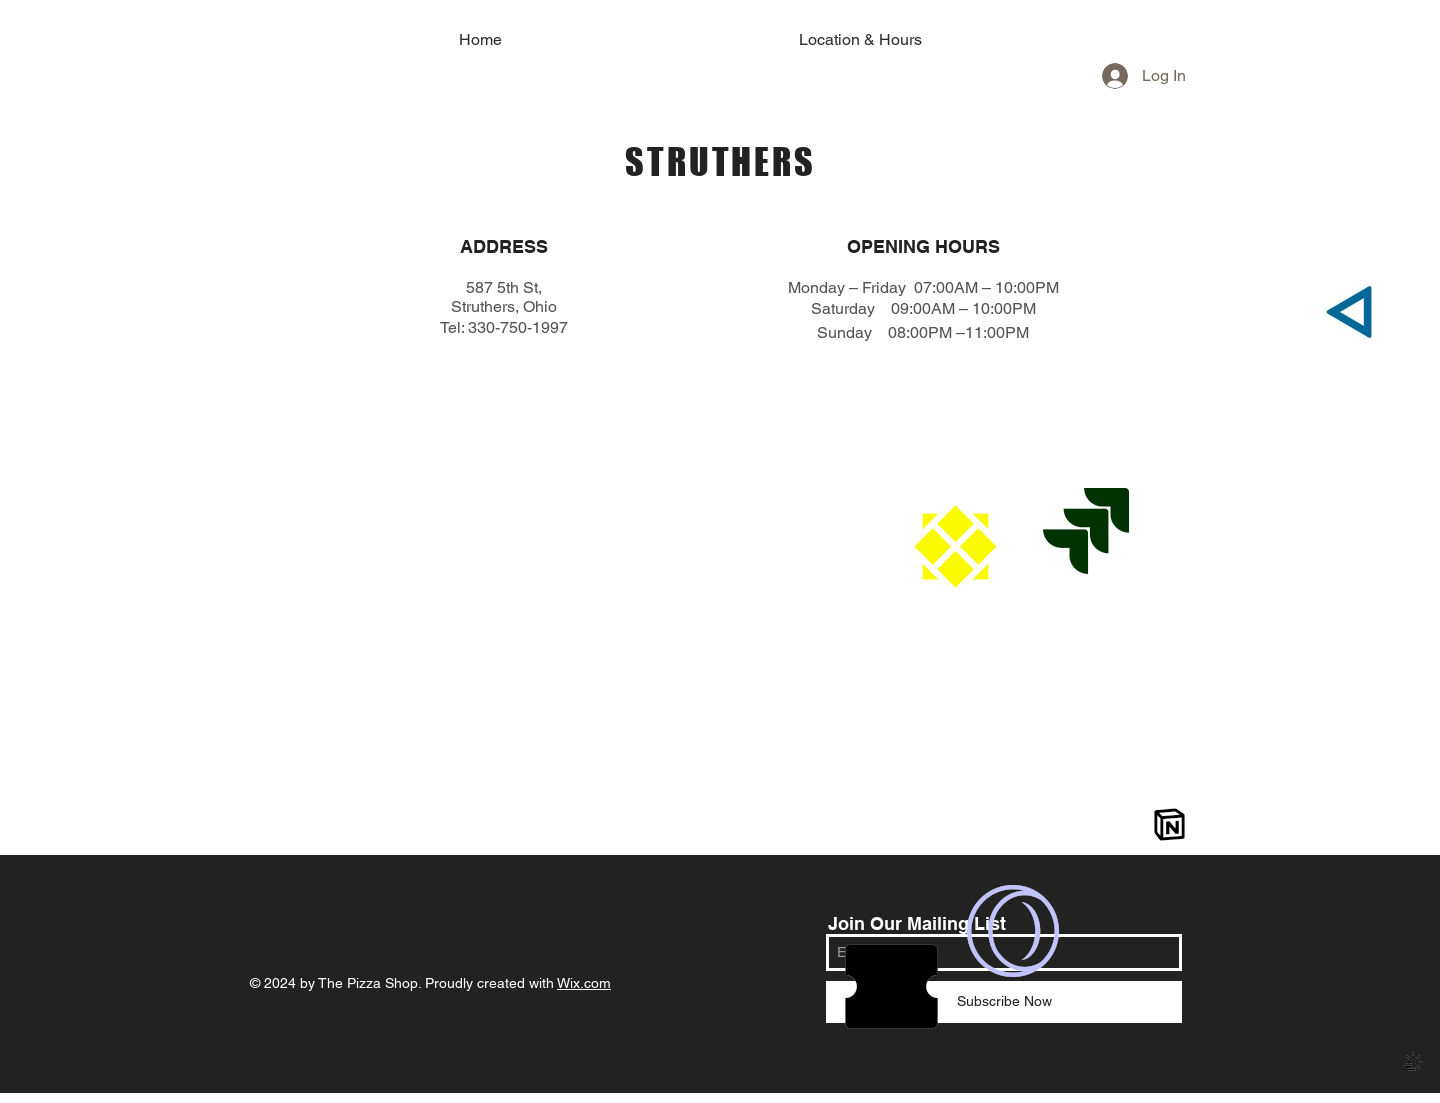 Image resolution: width=1440 pixels, height=1103 pixels. I want to click on indicates foggy or hazy weather conditions, so click(1413, 1062).